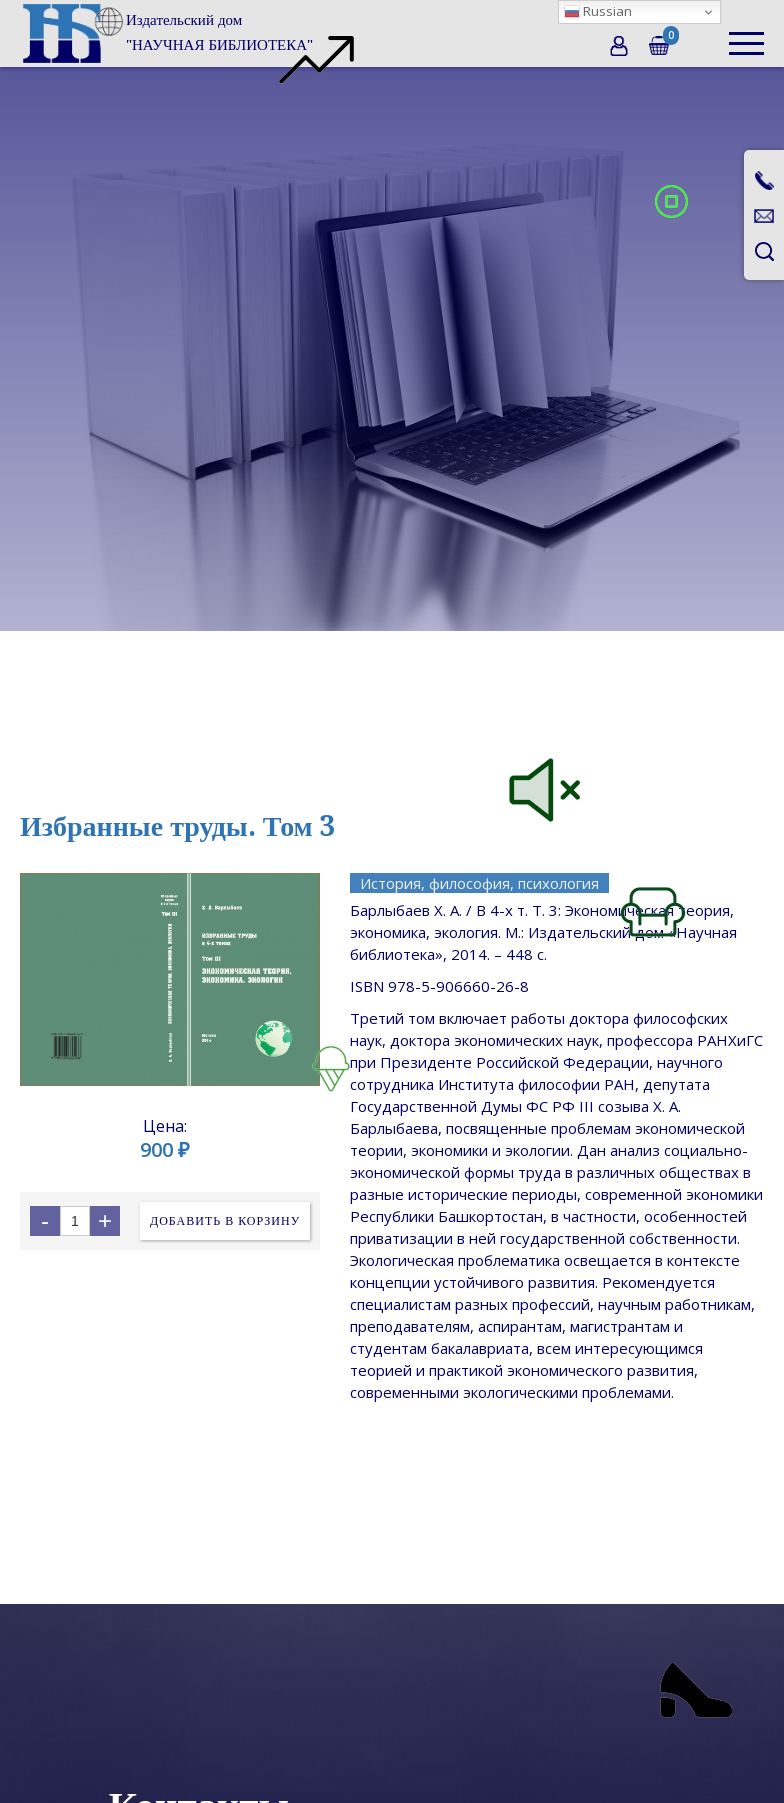 The image size is (784, 1803). What do you see at coordinates (671, 201) in the screenshot?
I see `stop media playback` at bounding box center [671, 201].